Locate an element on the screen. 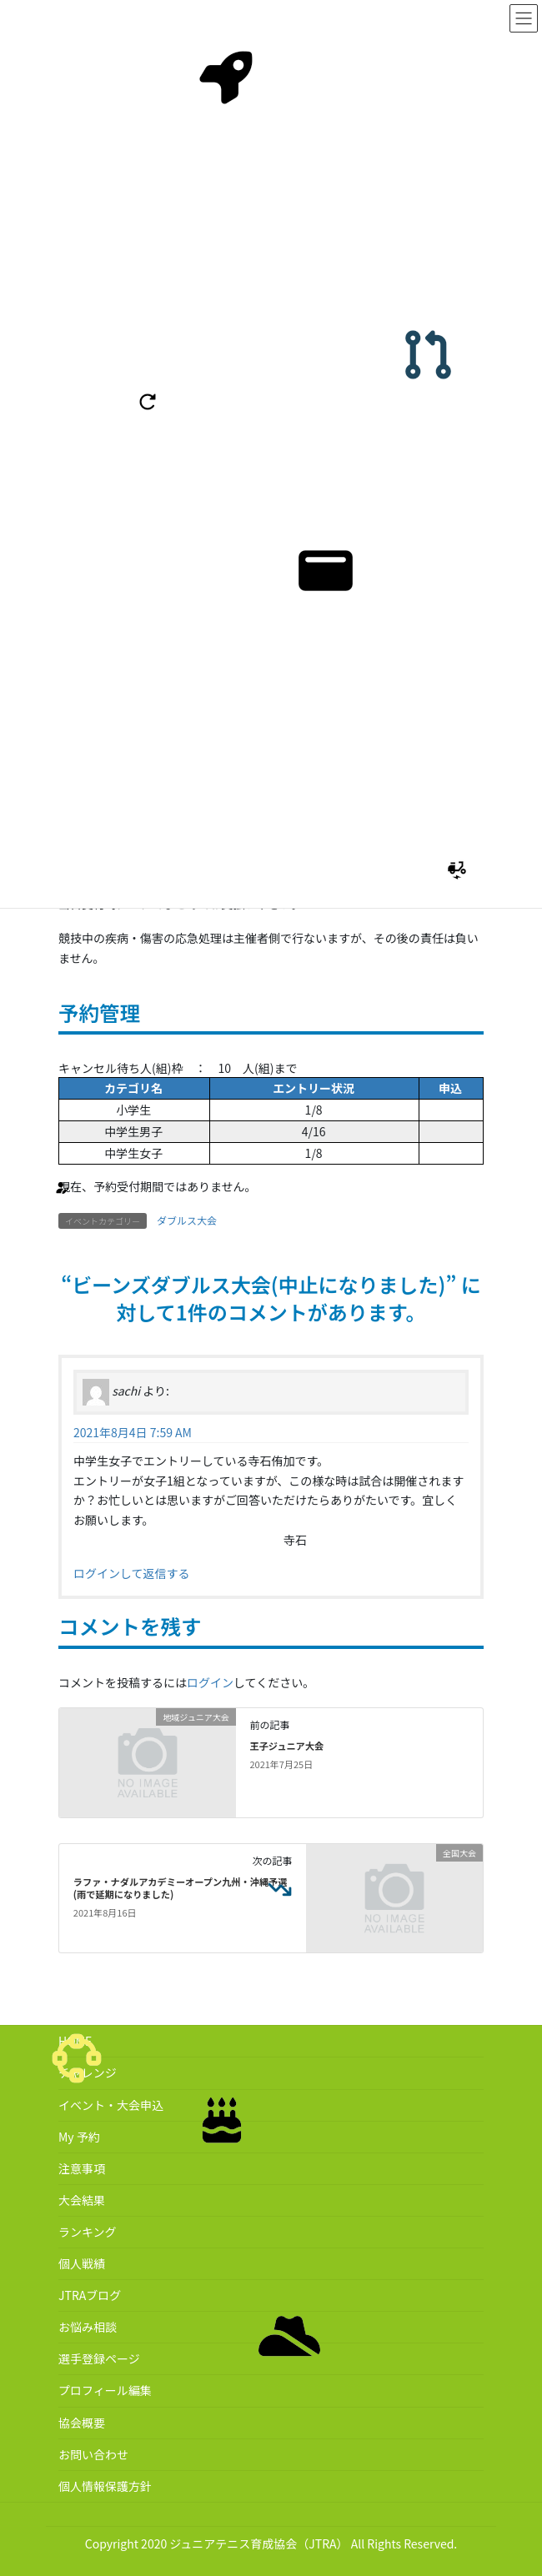 The height and width of the screenshot is (2576, 542). redo the last undone action is located at coordinates (148, 402).